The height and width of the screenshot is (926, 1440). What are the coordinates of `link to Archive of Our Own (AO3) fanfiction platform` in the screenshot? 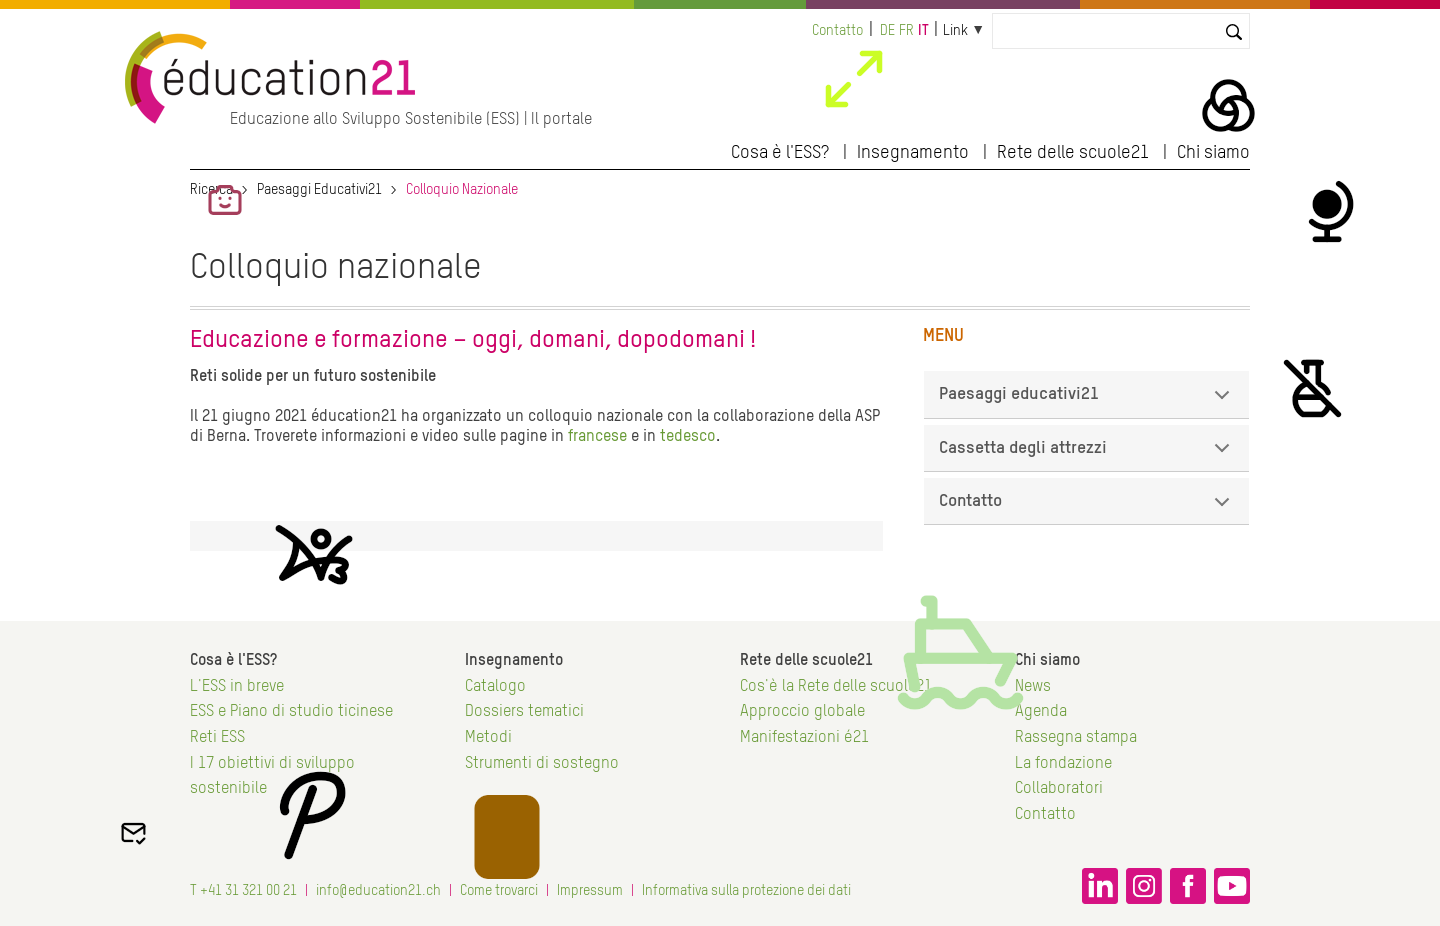 It's located at (314, 553).